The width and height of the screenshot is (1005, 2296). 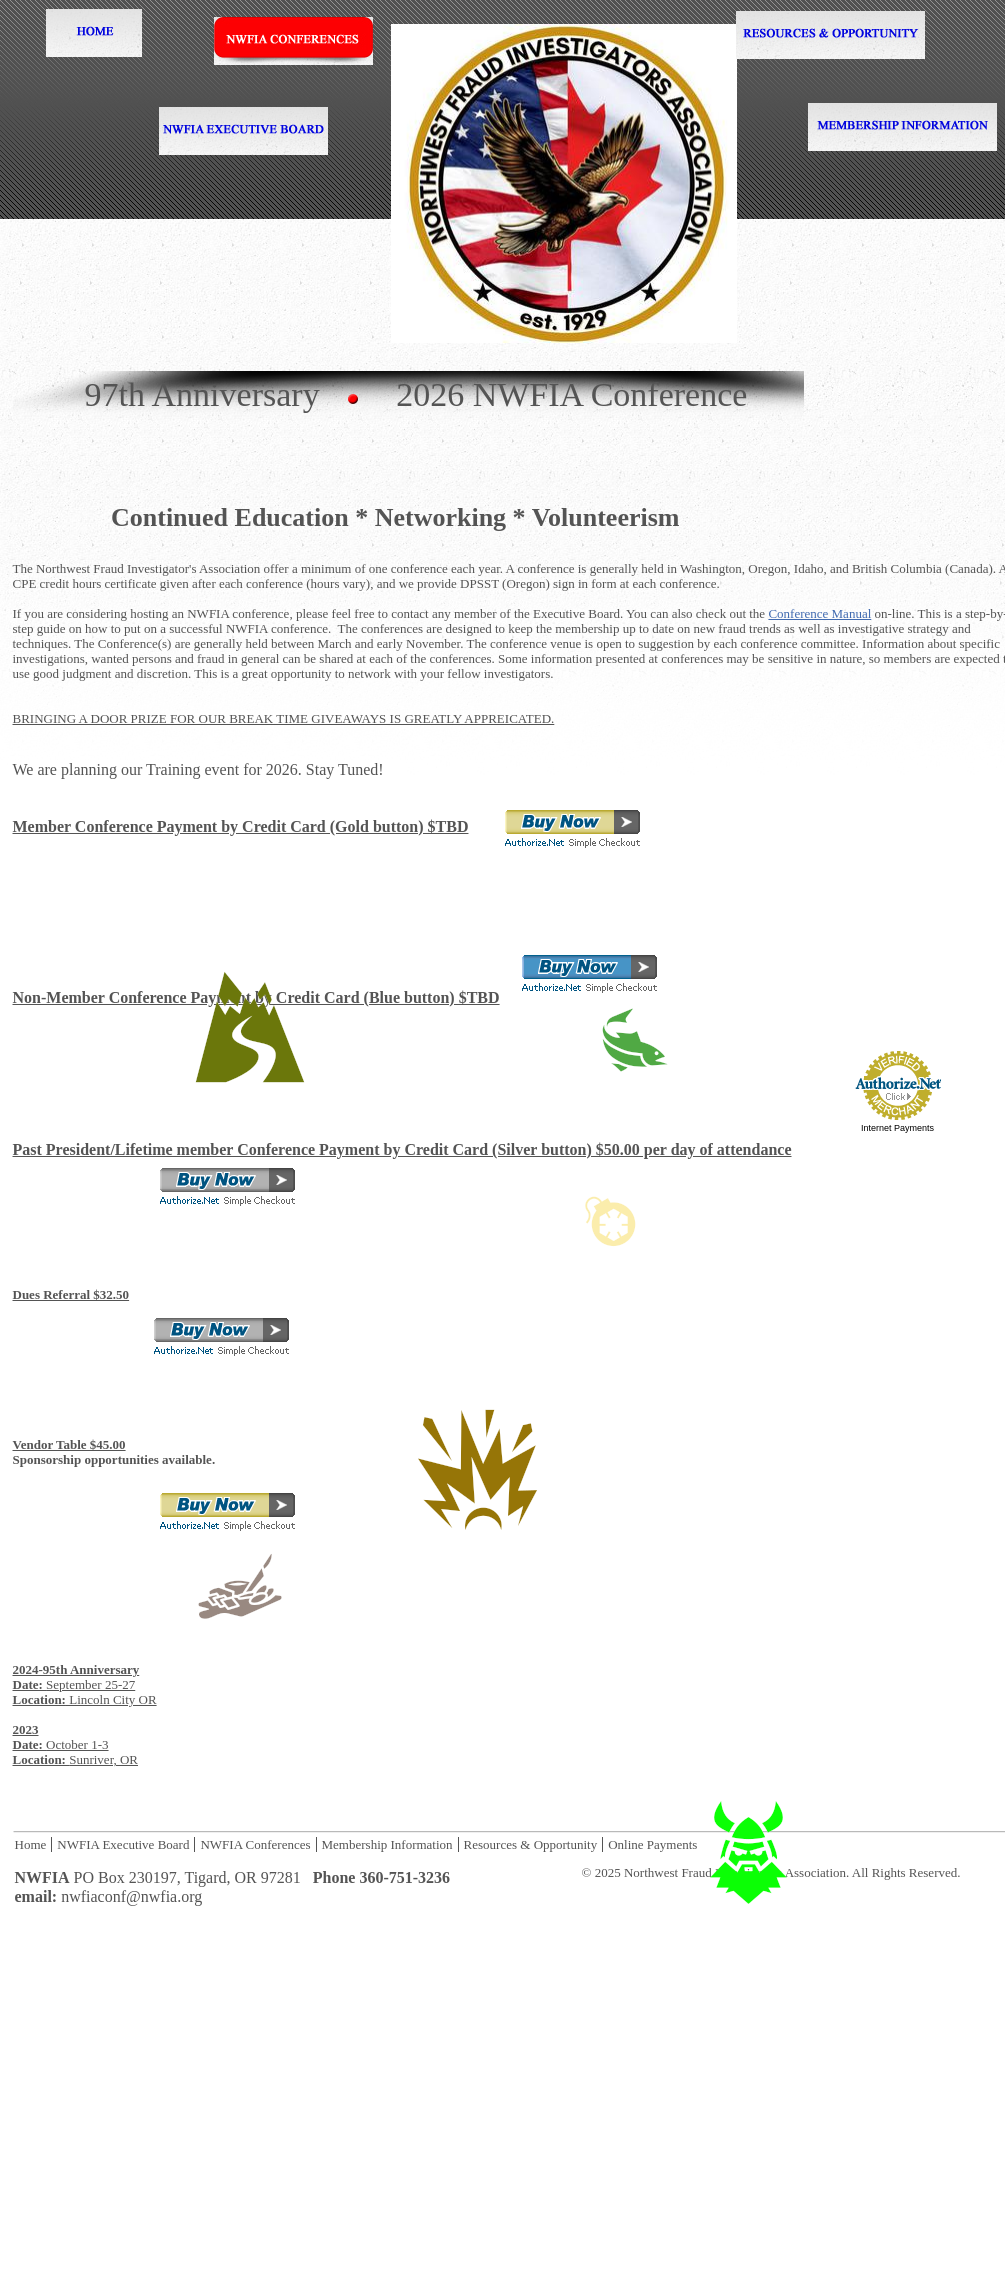 What do you see at coordinates (477, 1470) in the screenshot?
I see `indicates a mine has been triggered or detonated` at bounding box center [477, 1470].